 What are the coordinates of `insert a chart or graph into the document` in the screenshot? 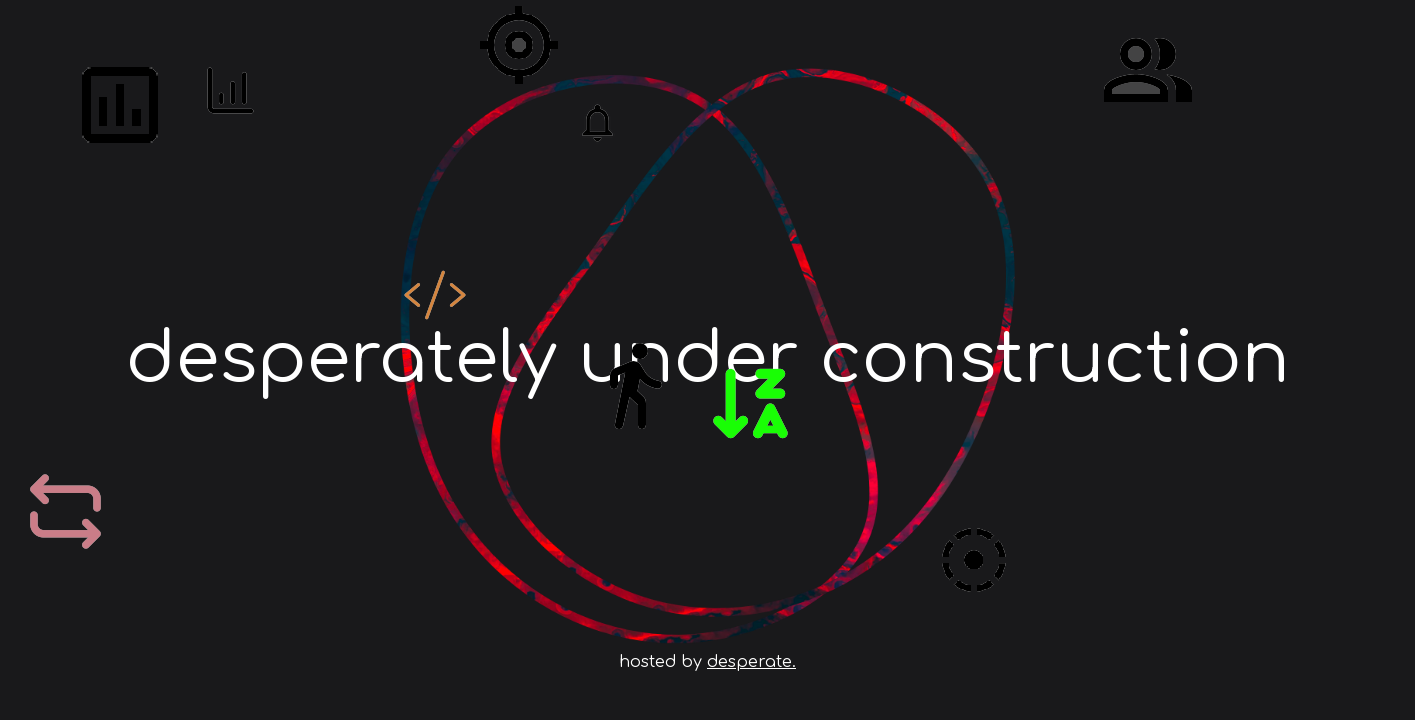 It's located at (120, 105).